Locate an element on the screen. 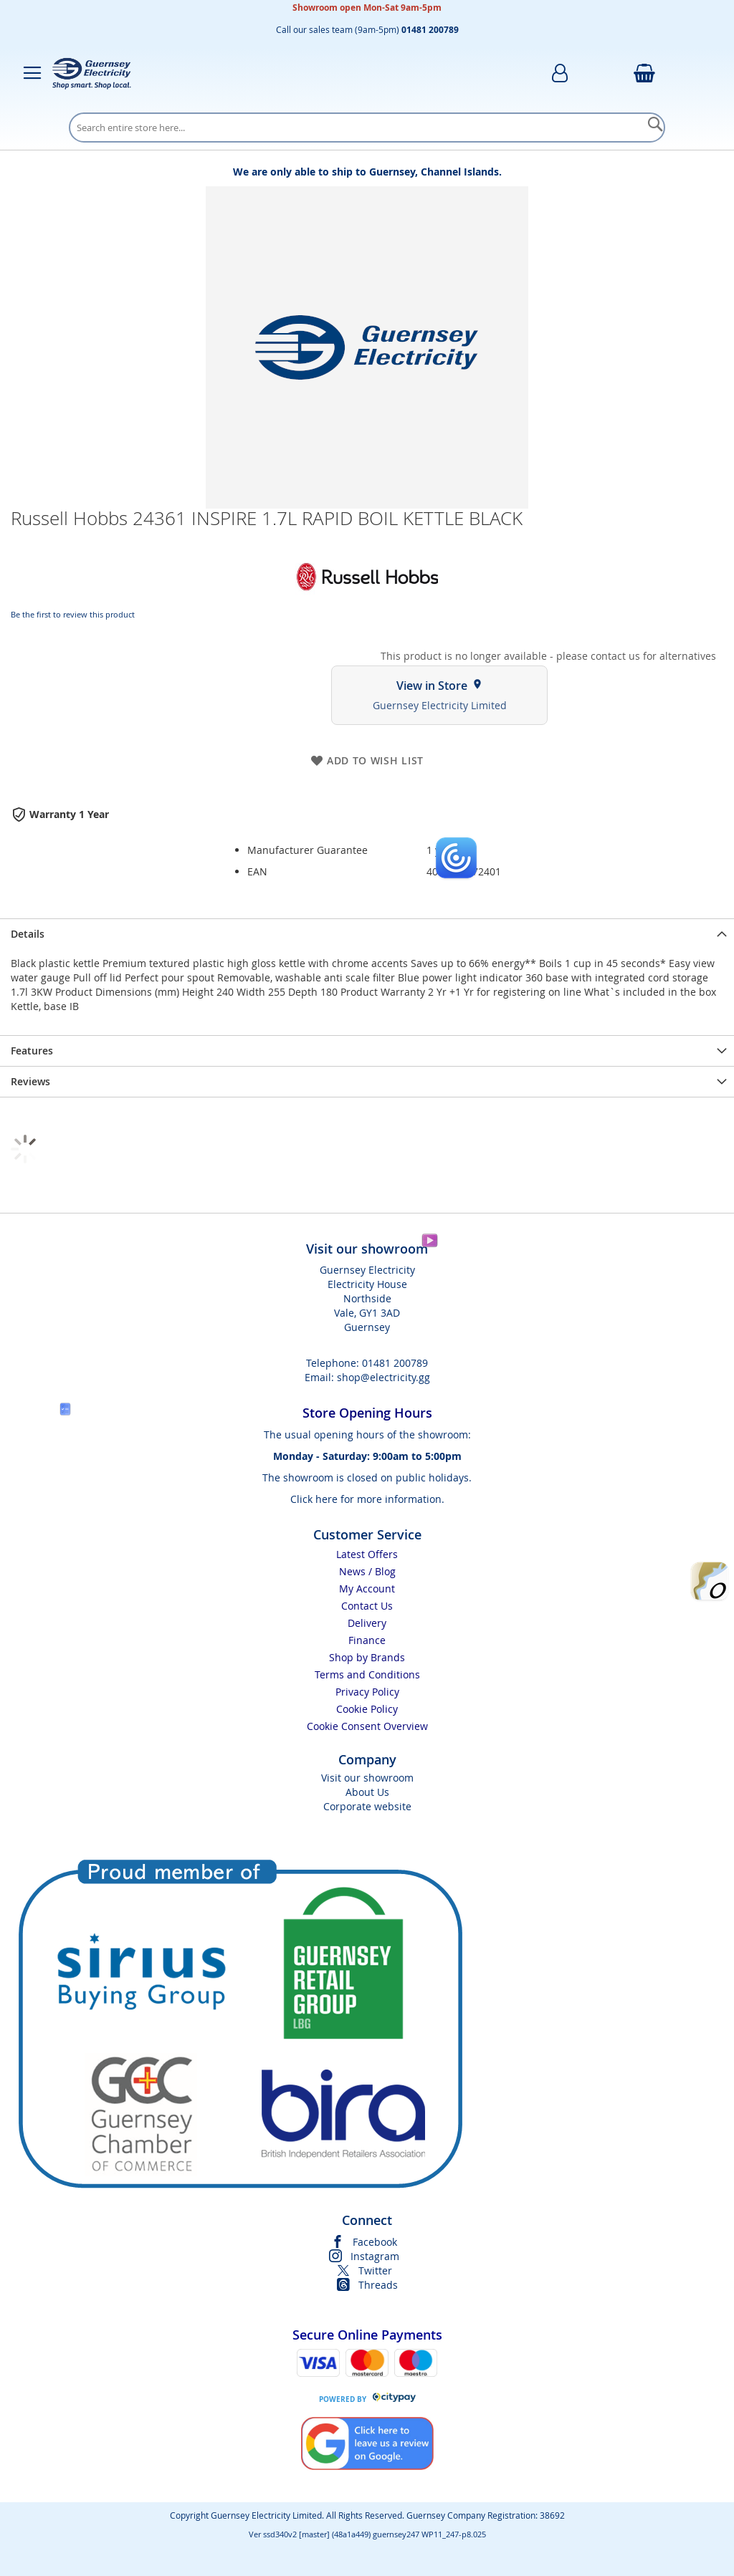  open multimedia or media player app is located at coordinates (429, 1240).